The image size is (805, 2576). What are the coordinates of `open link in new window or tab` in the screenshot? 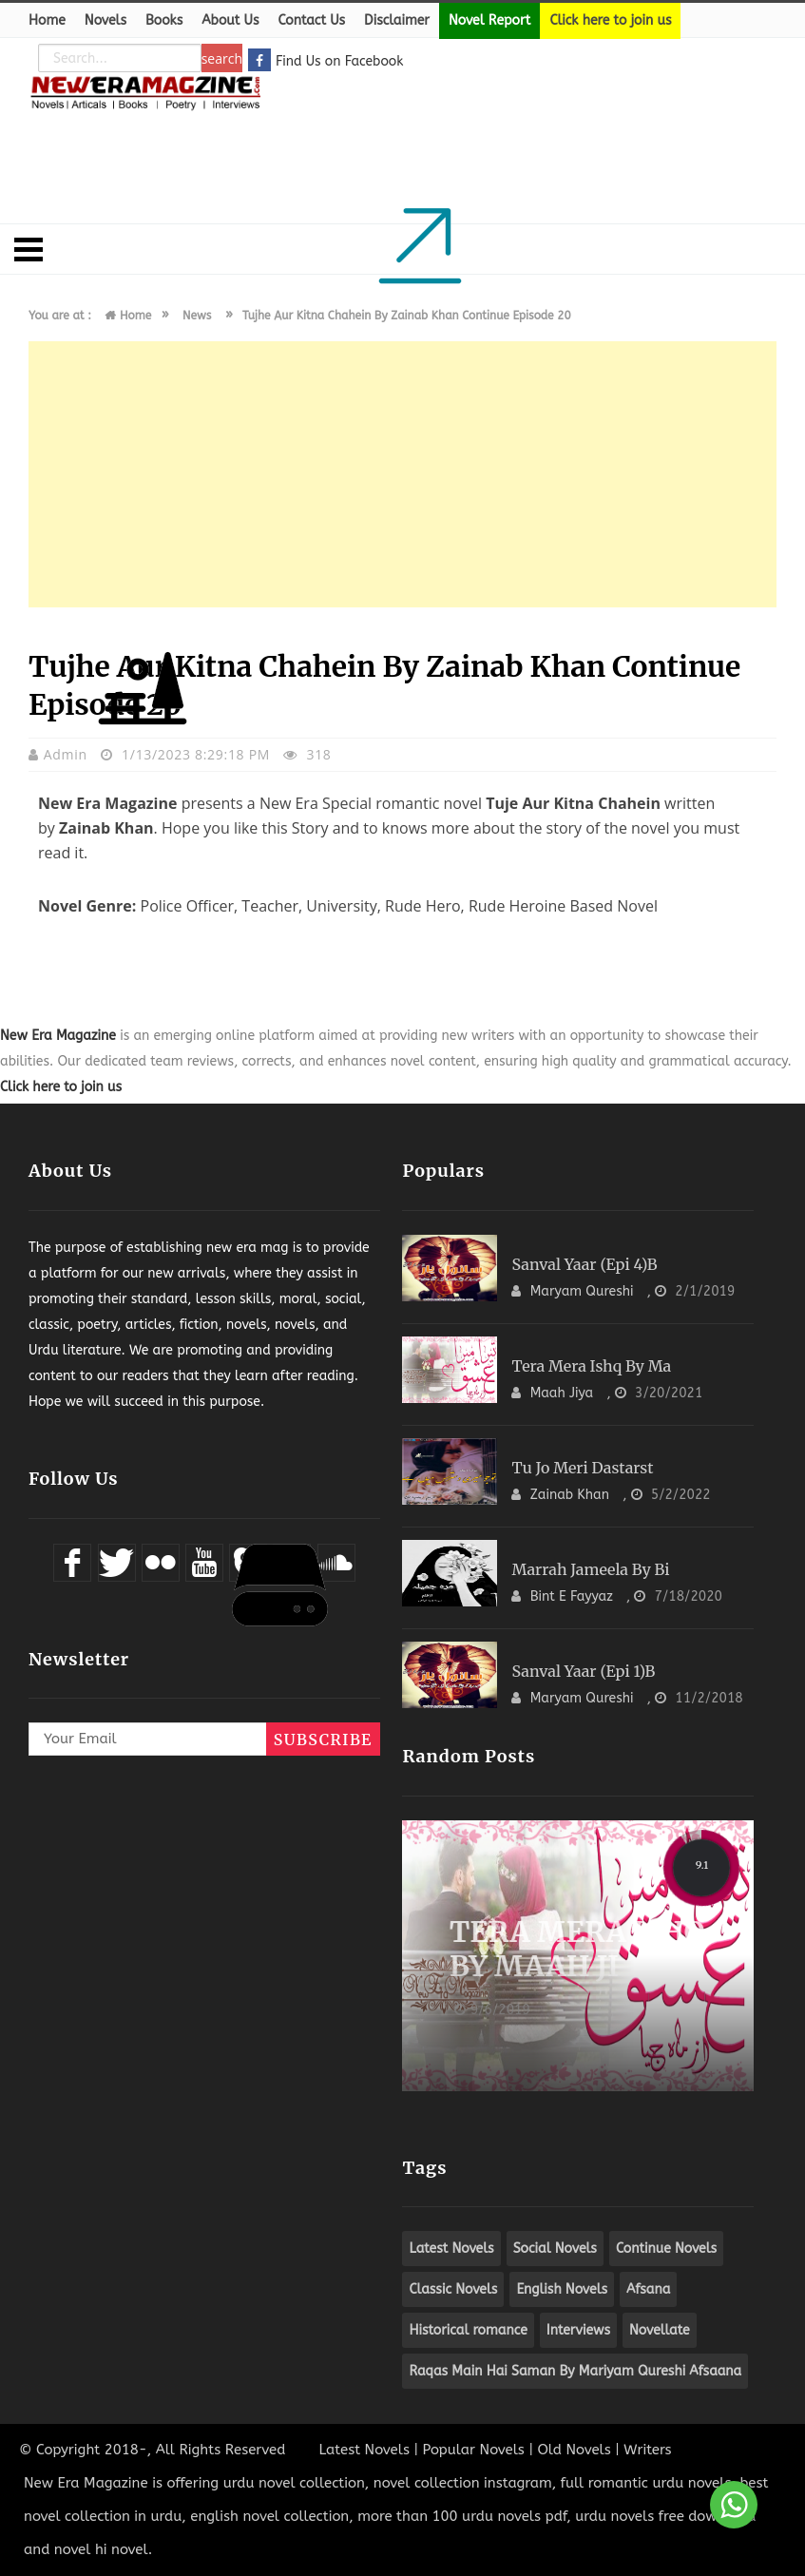 It's located at (420, 242).